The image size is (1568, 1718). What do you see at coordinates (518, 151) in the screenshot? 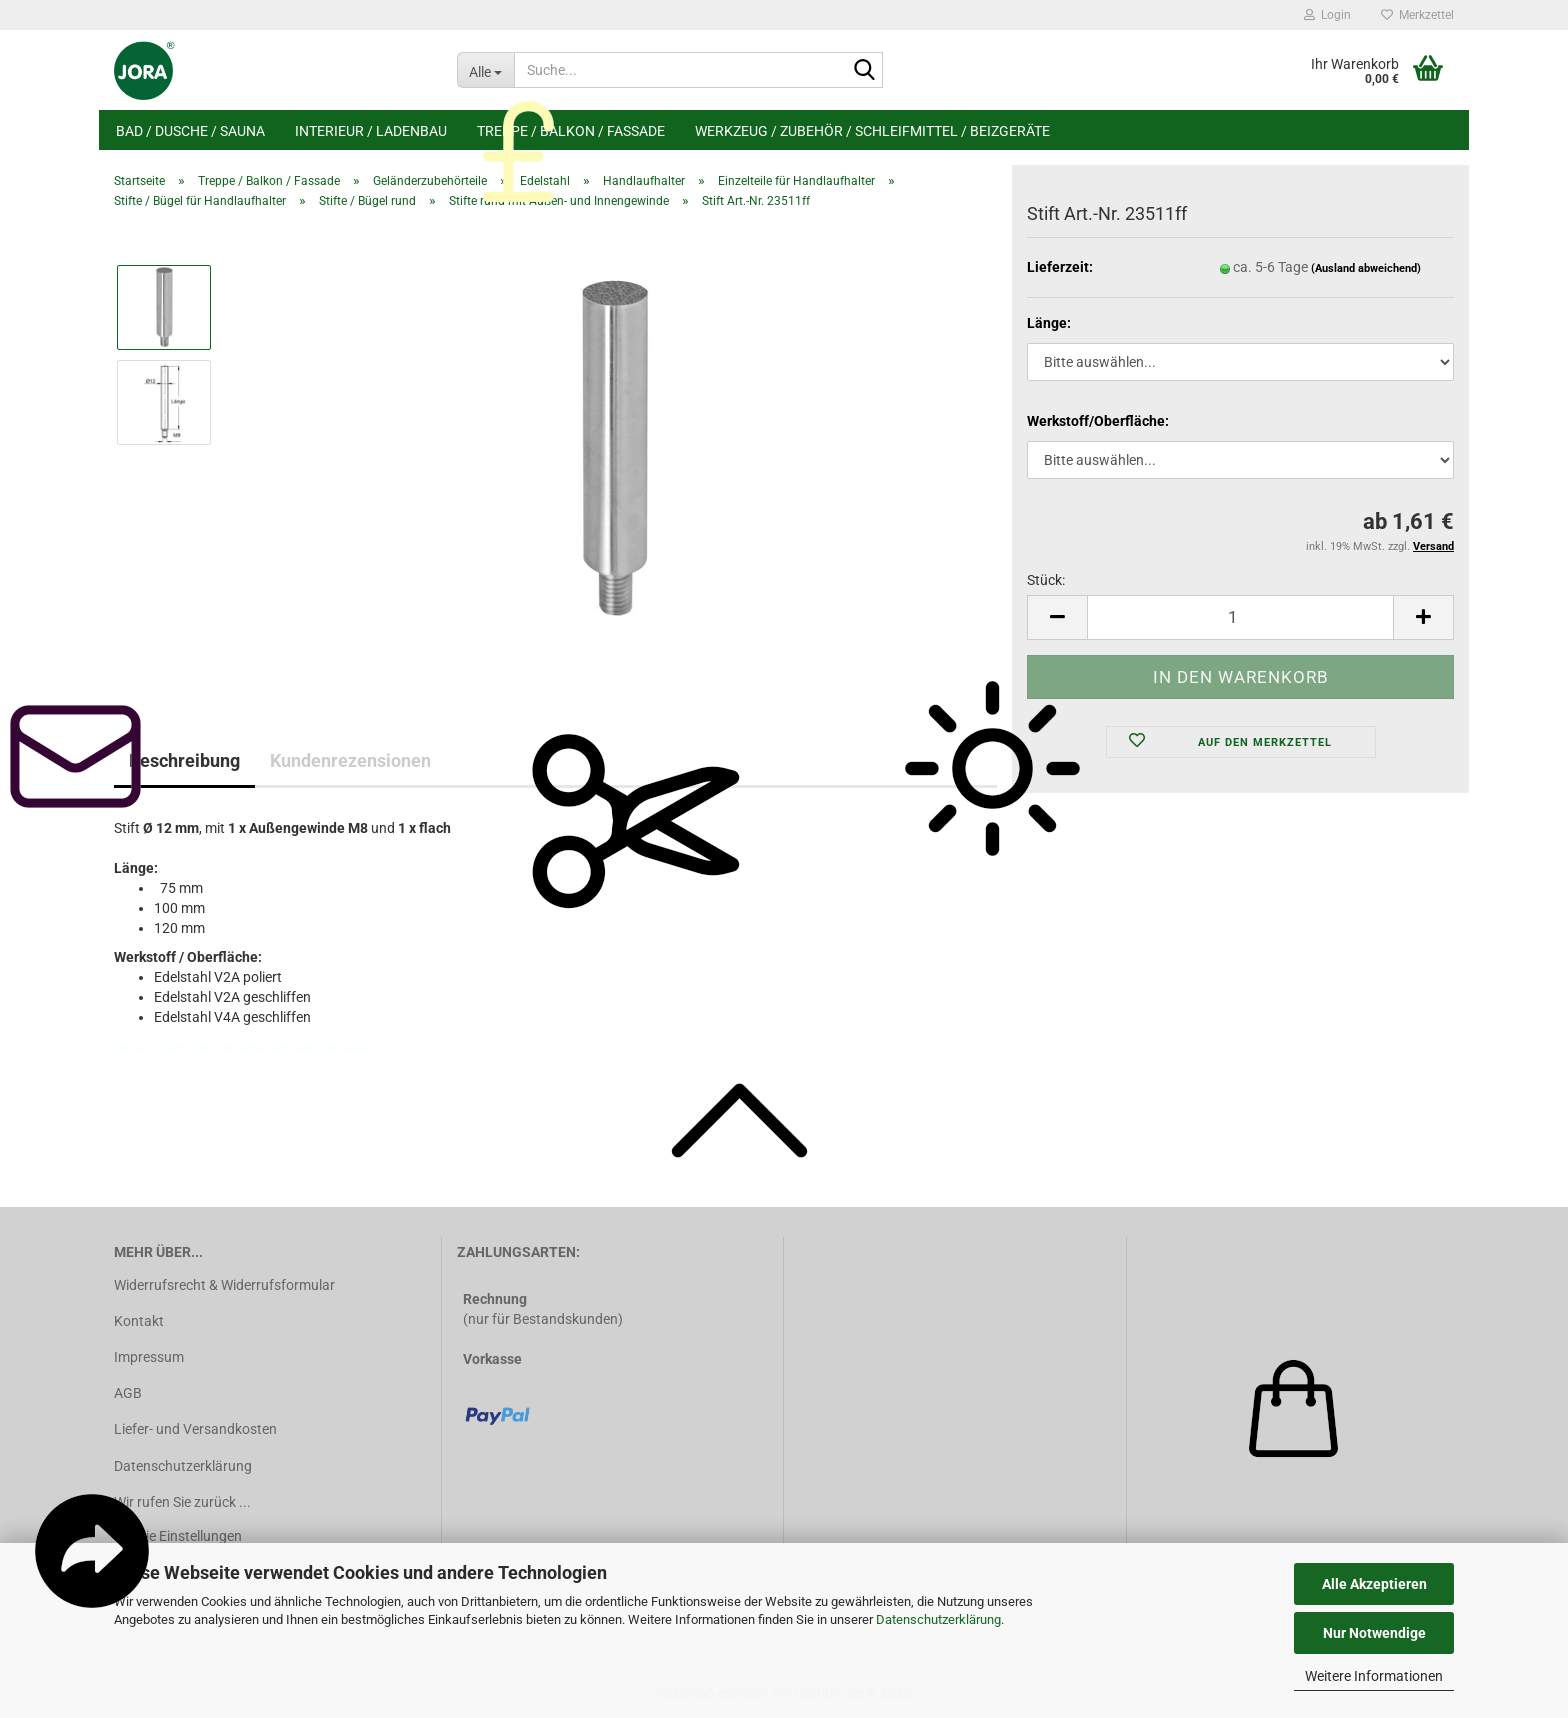
I see `view pricing in British pounds` at bounding box center [518, 151].